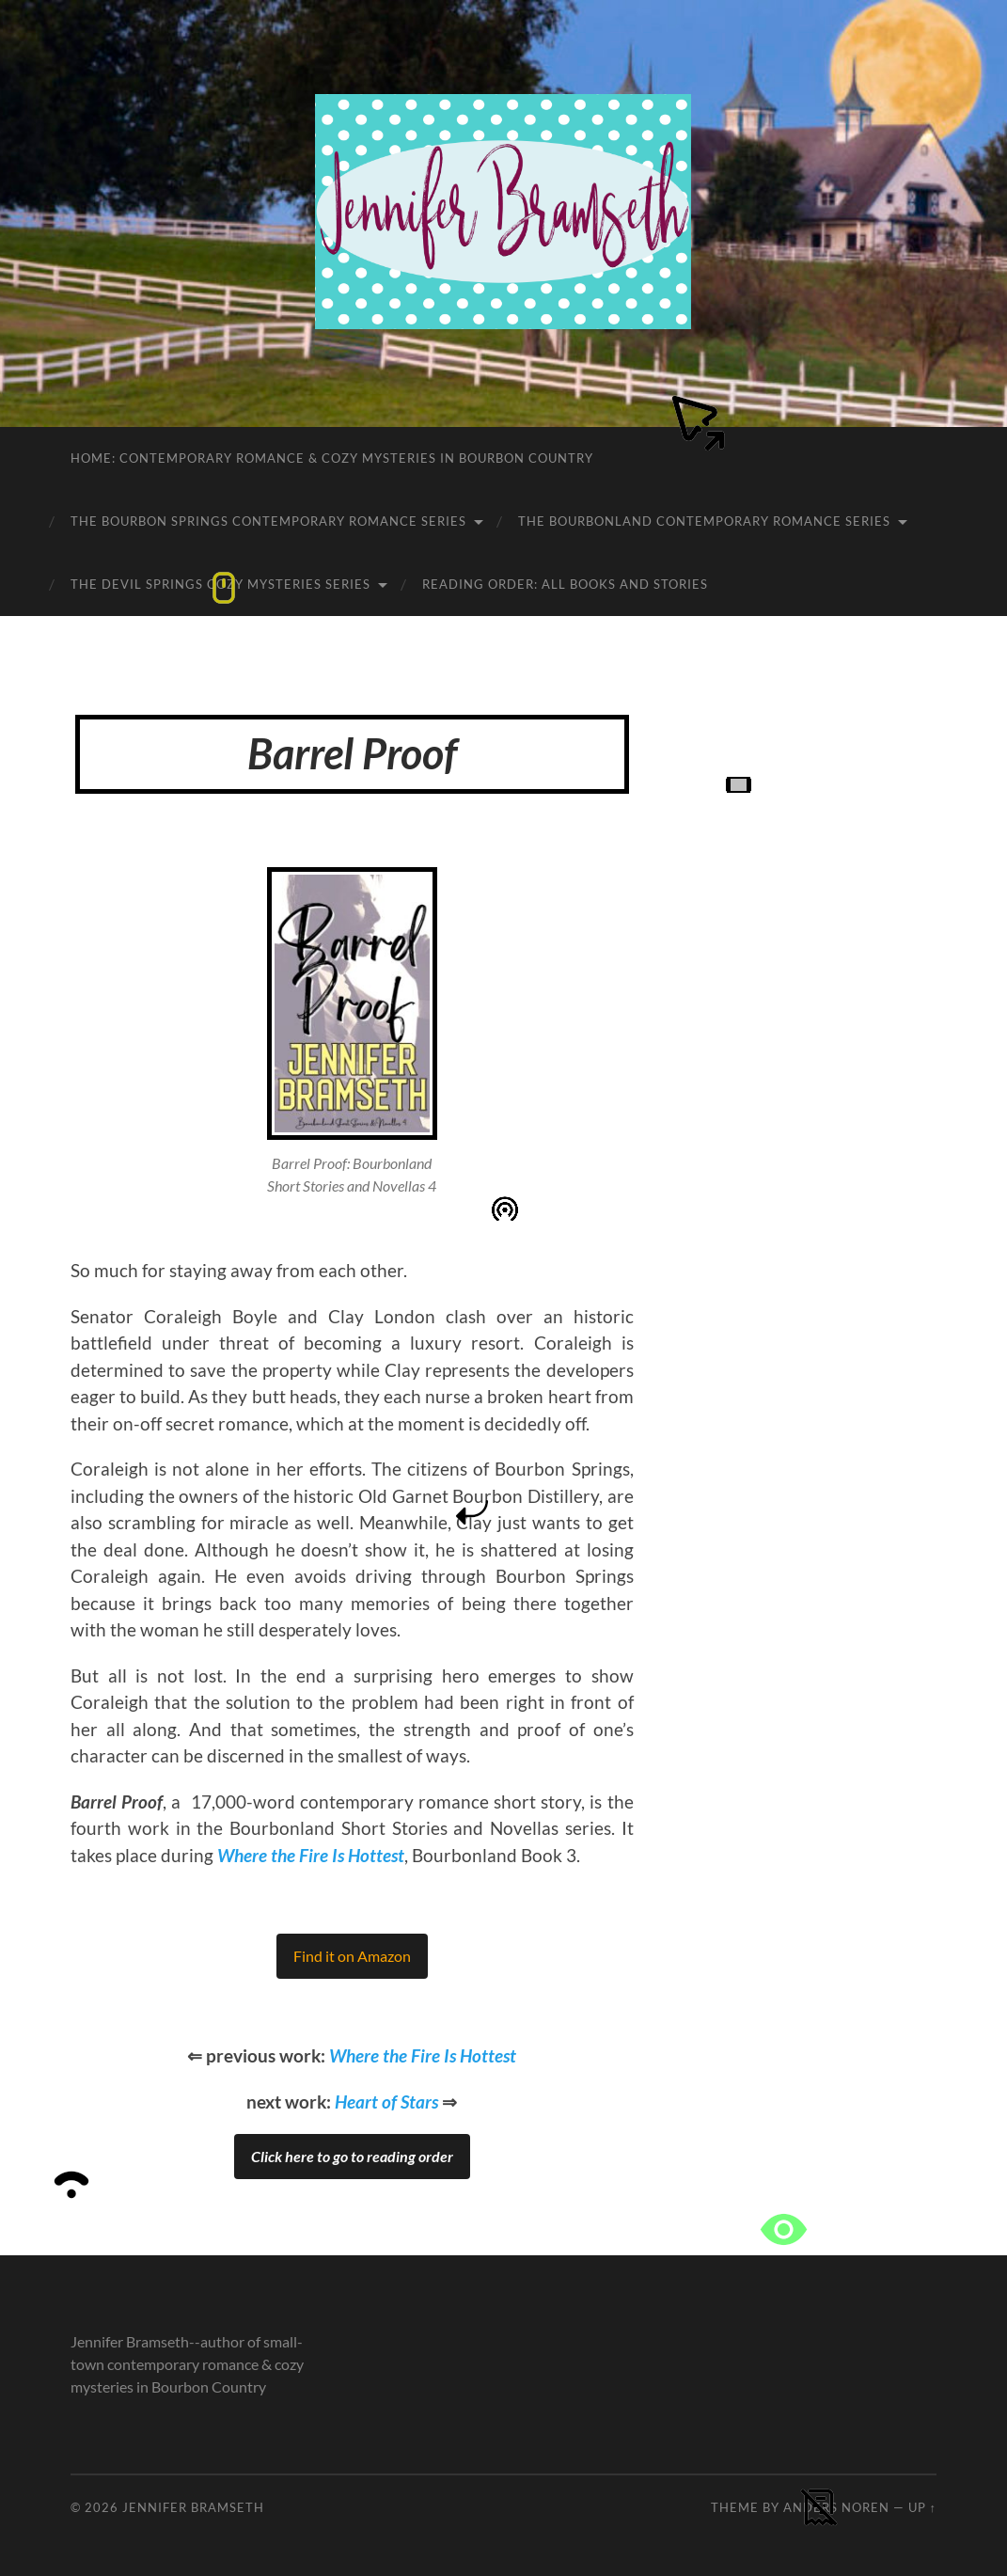  What do you see at coordinates (505, 1209) in the screenshot?
I see `enable mobile hotspot or wifi tethering` at bounding box center [505, 1209].